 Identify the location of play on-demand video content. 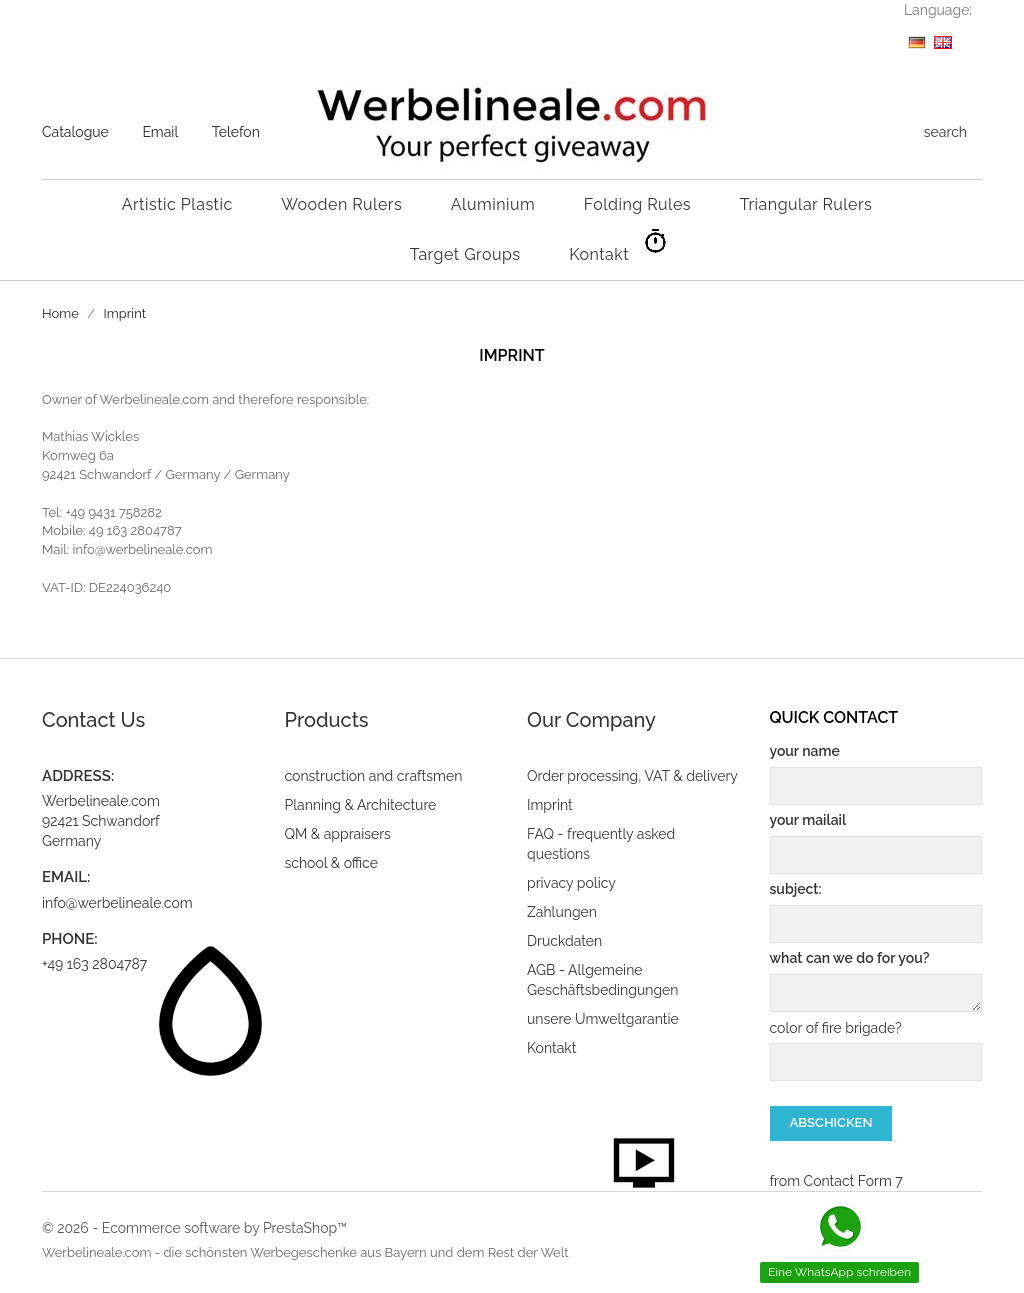
(644, 1163).